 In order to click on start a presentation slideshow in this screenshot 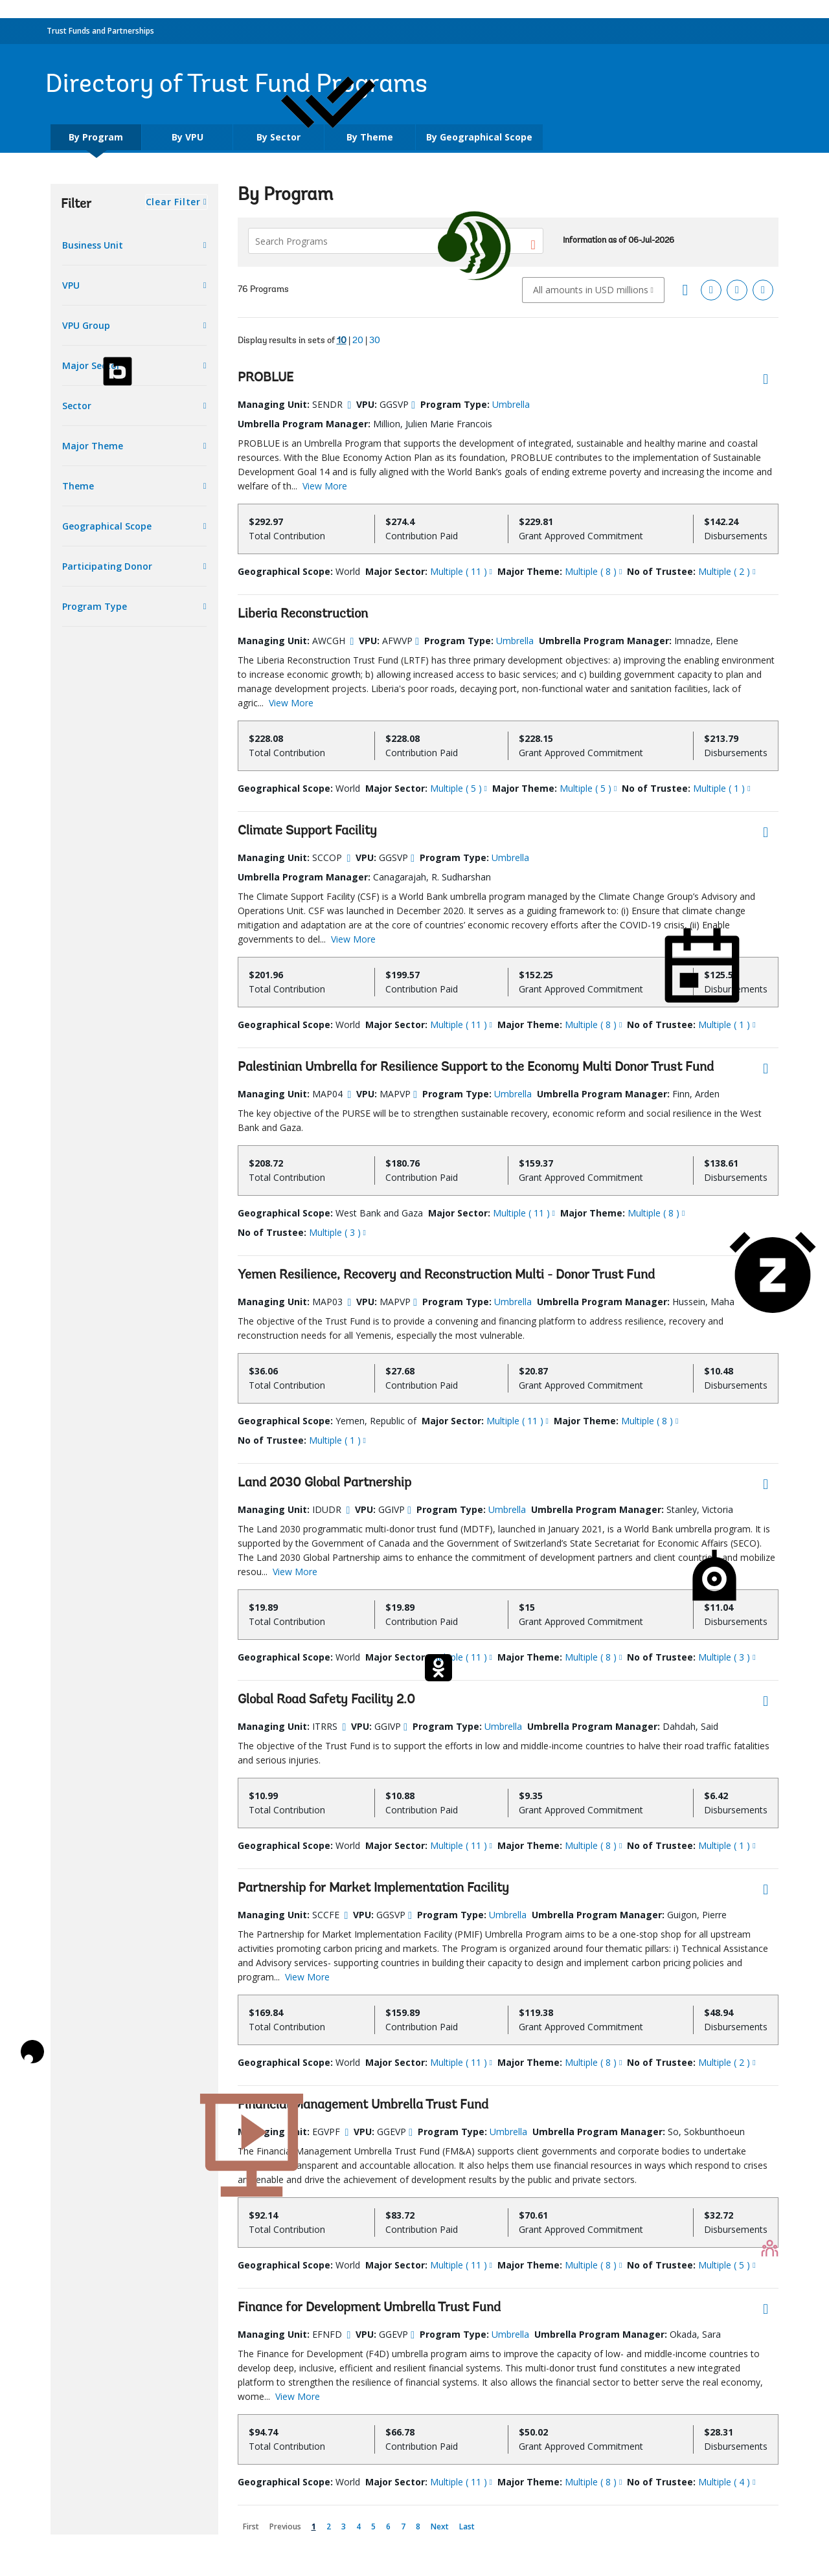, I will do `click(251, 2145)`.